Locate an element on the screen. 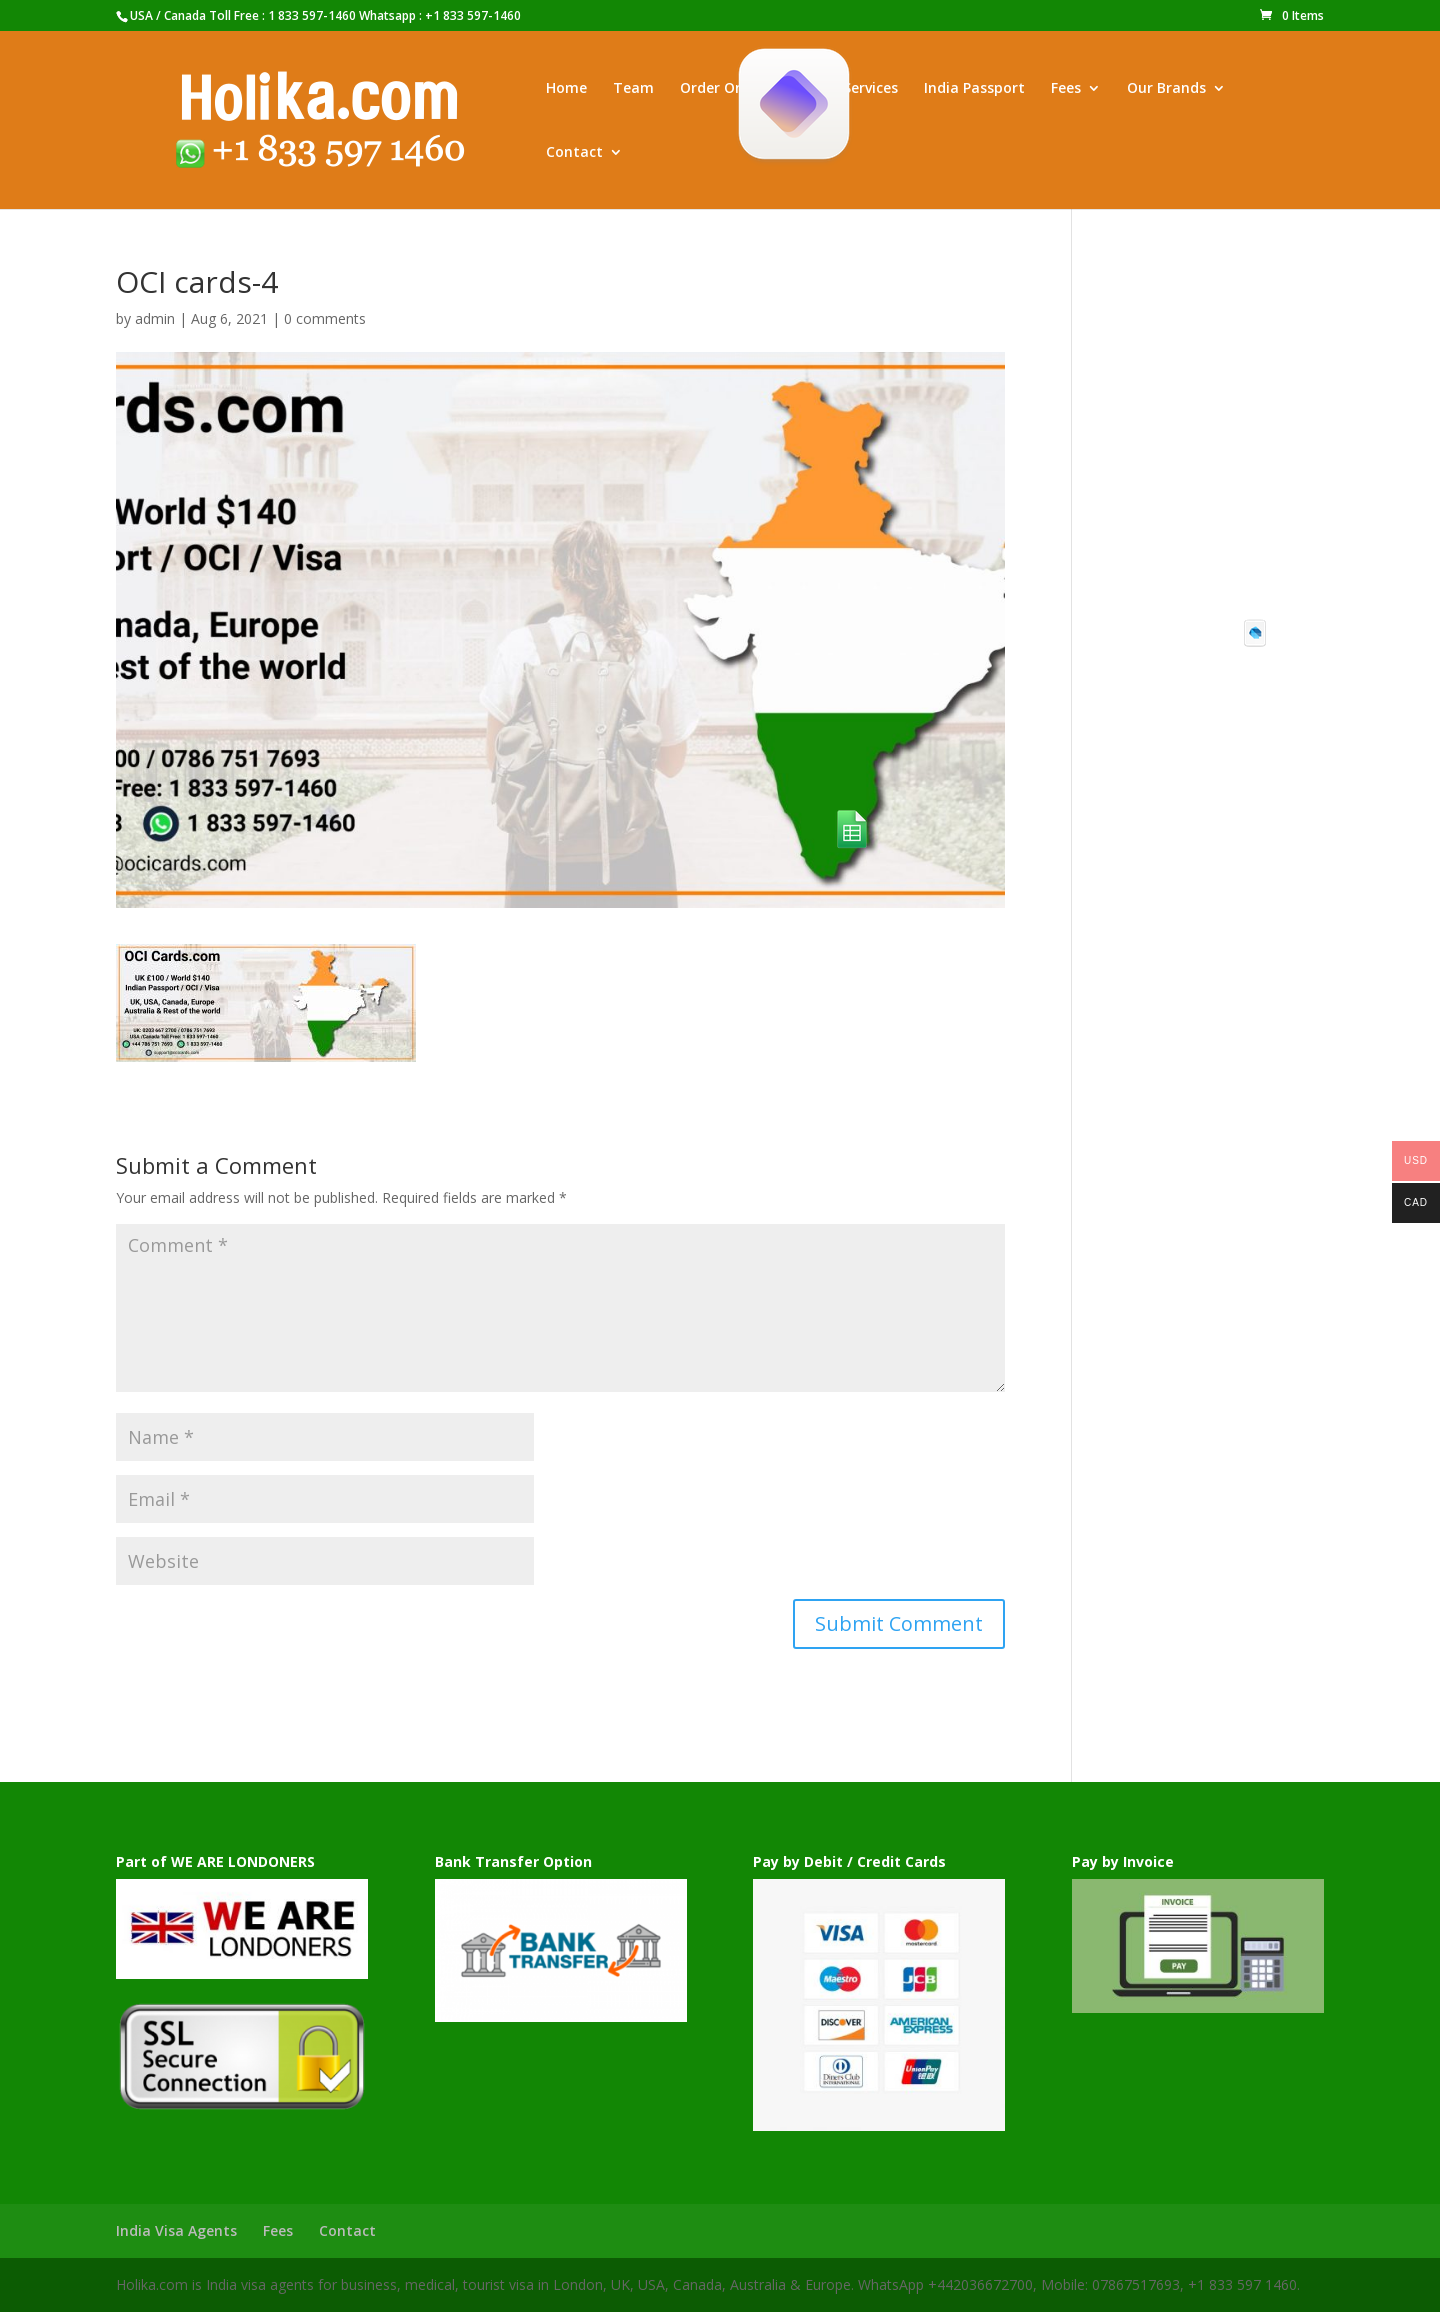 The image size is (1440, 2312). open a google sheets document is located at coordinates (852, 830).